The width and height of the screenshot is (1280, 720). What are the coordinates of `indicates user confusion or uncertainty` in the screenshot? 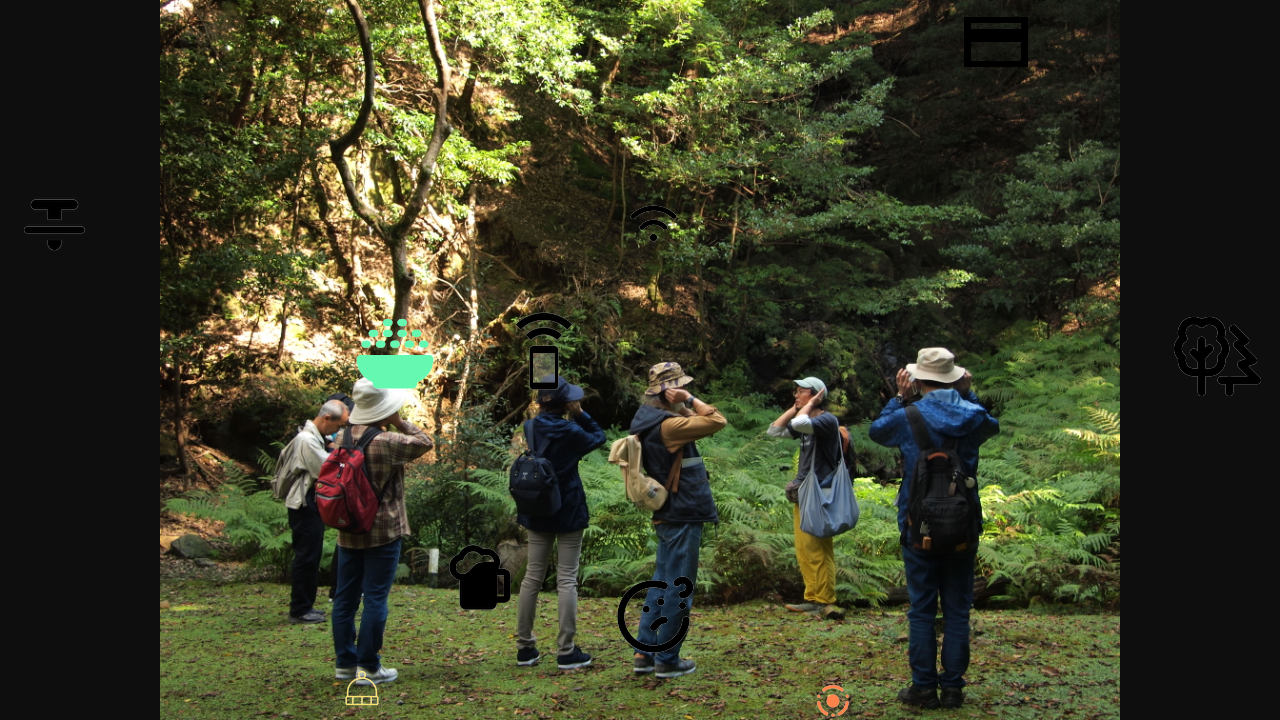 It's located at (653, 616).